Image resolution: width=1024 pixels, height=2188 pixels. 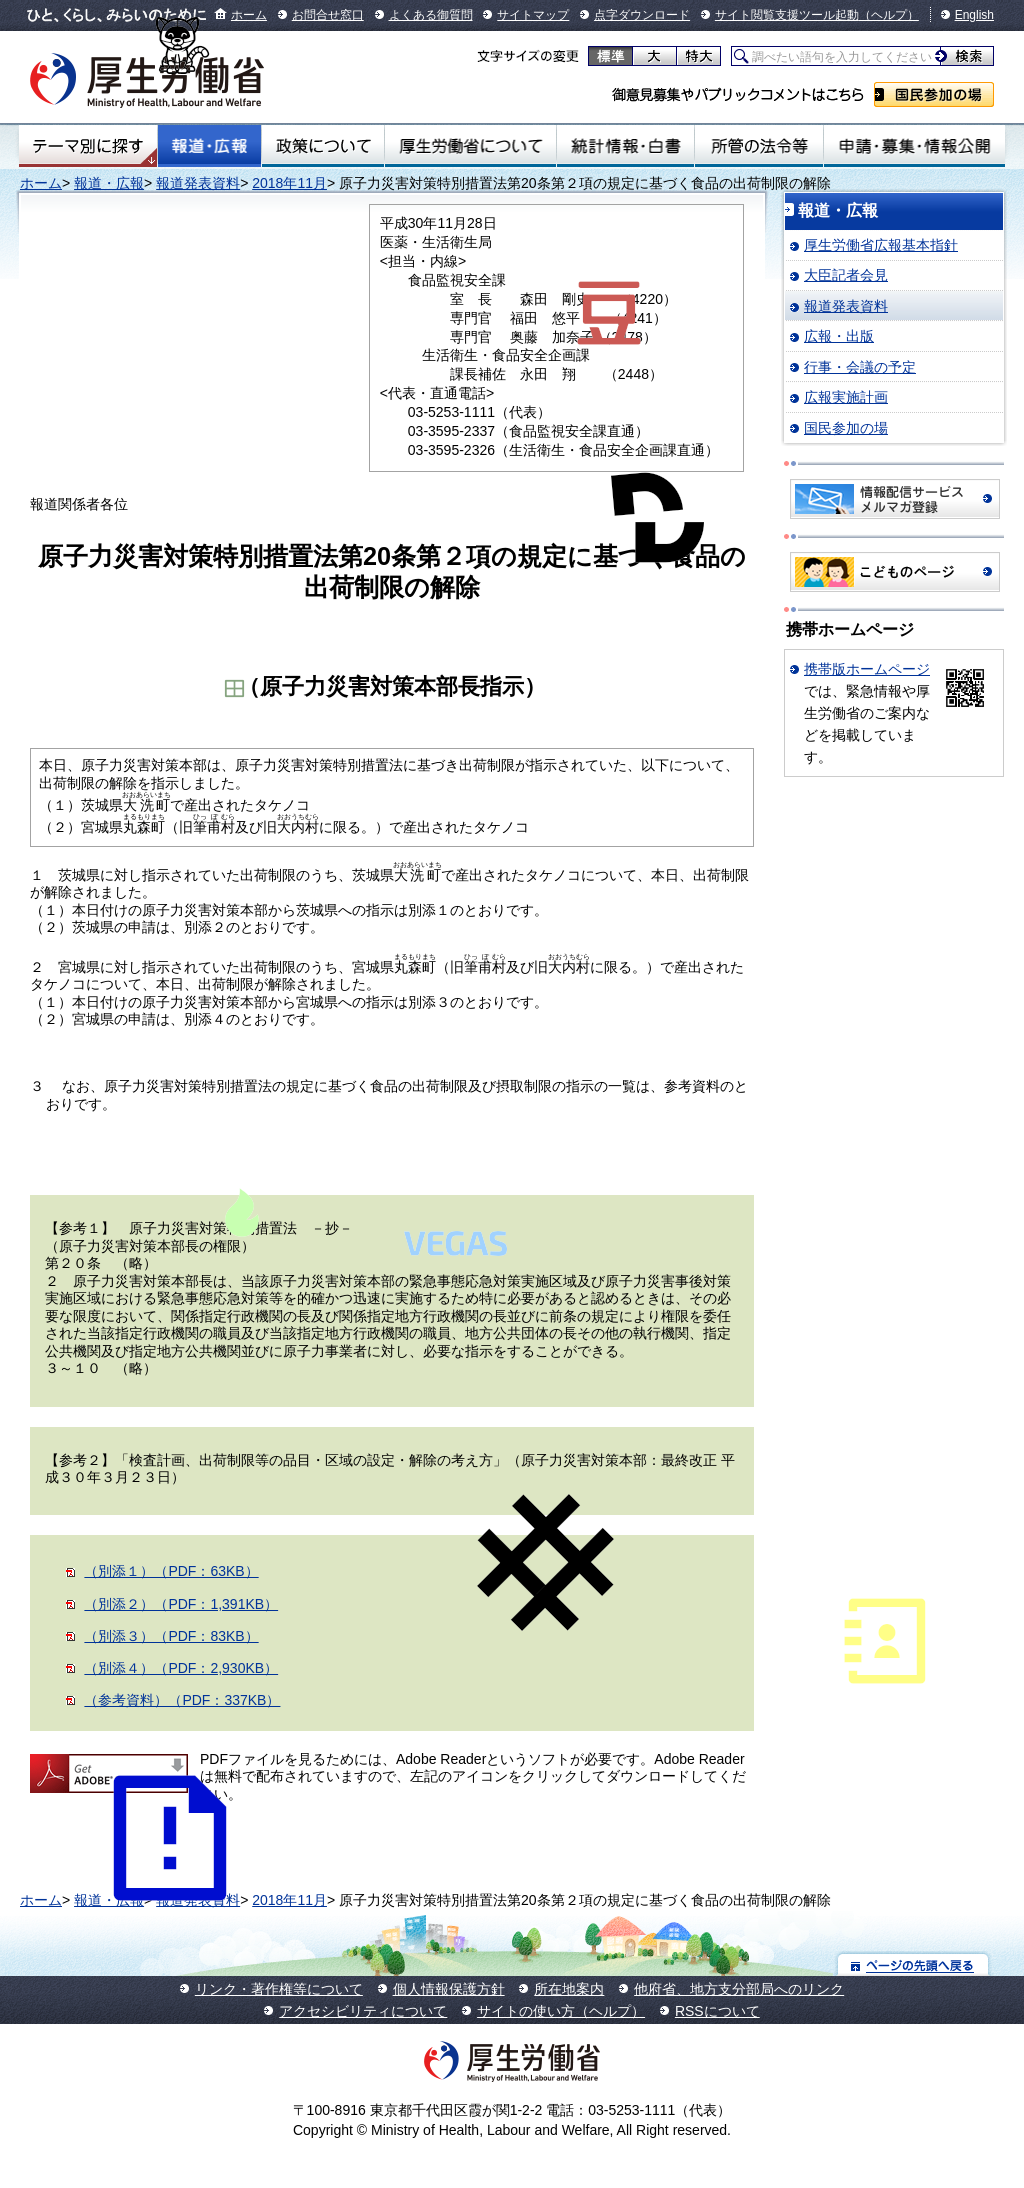 What do you see at coordinates (455, 1243) in the screenshot?
I see `vegas creative software brand logo` at bounding box center [455, 1243].